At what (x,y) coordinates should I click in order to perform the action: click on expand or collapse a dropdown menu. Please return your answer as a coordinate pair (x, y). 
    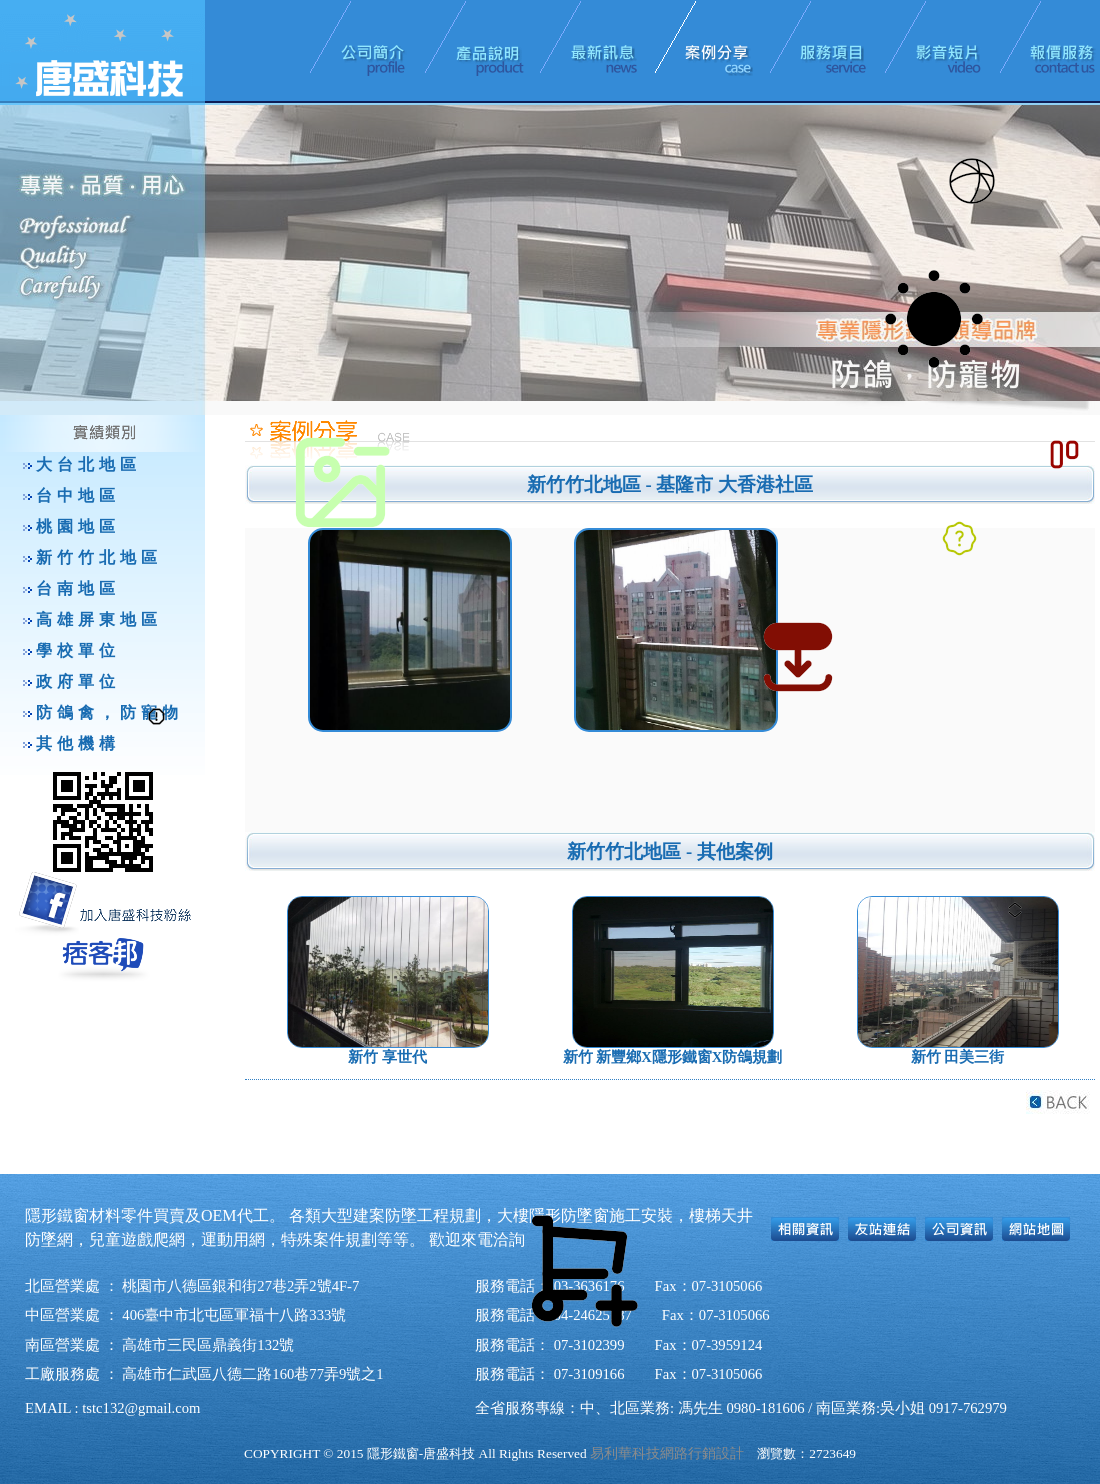
    Looking at the image, I should click on (1015, 910).